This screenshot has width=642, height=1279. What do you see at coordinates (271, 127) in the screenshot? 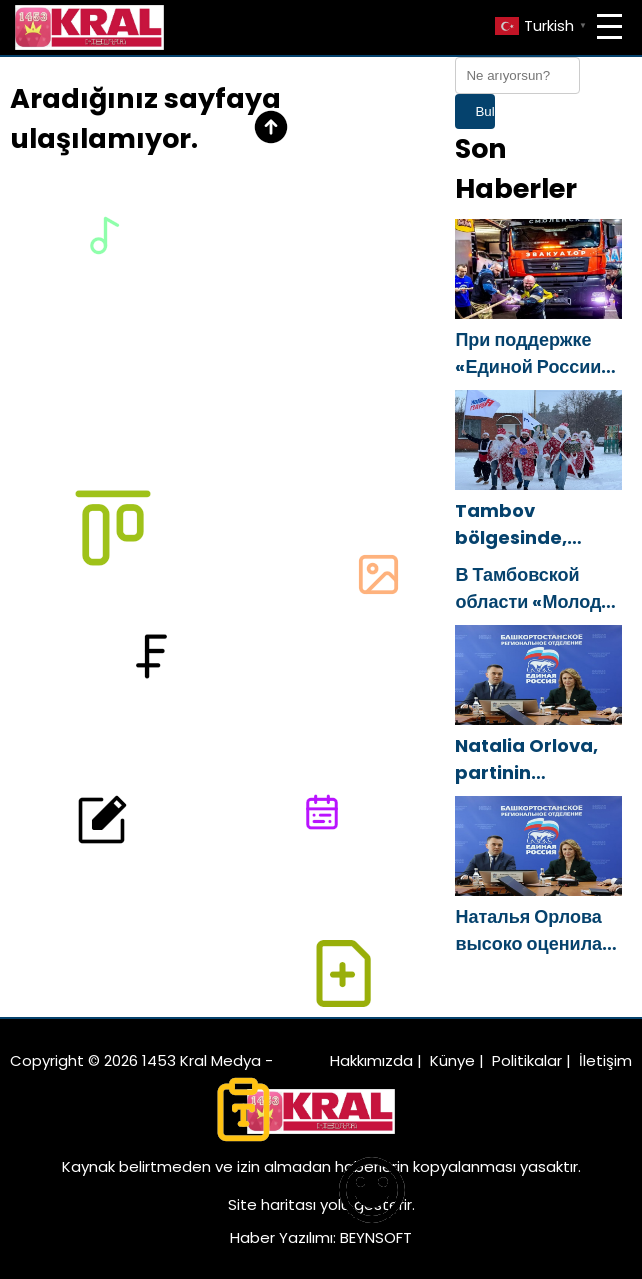
I see `upload a file or content` at bounding box center [271, 127].